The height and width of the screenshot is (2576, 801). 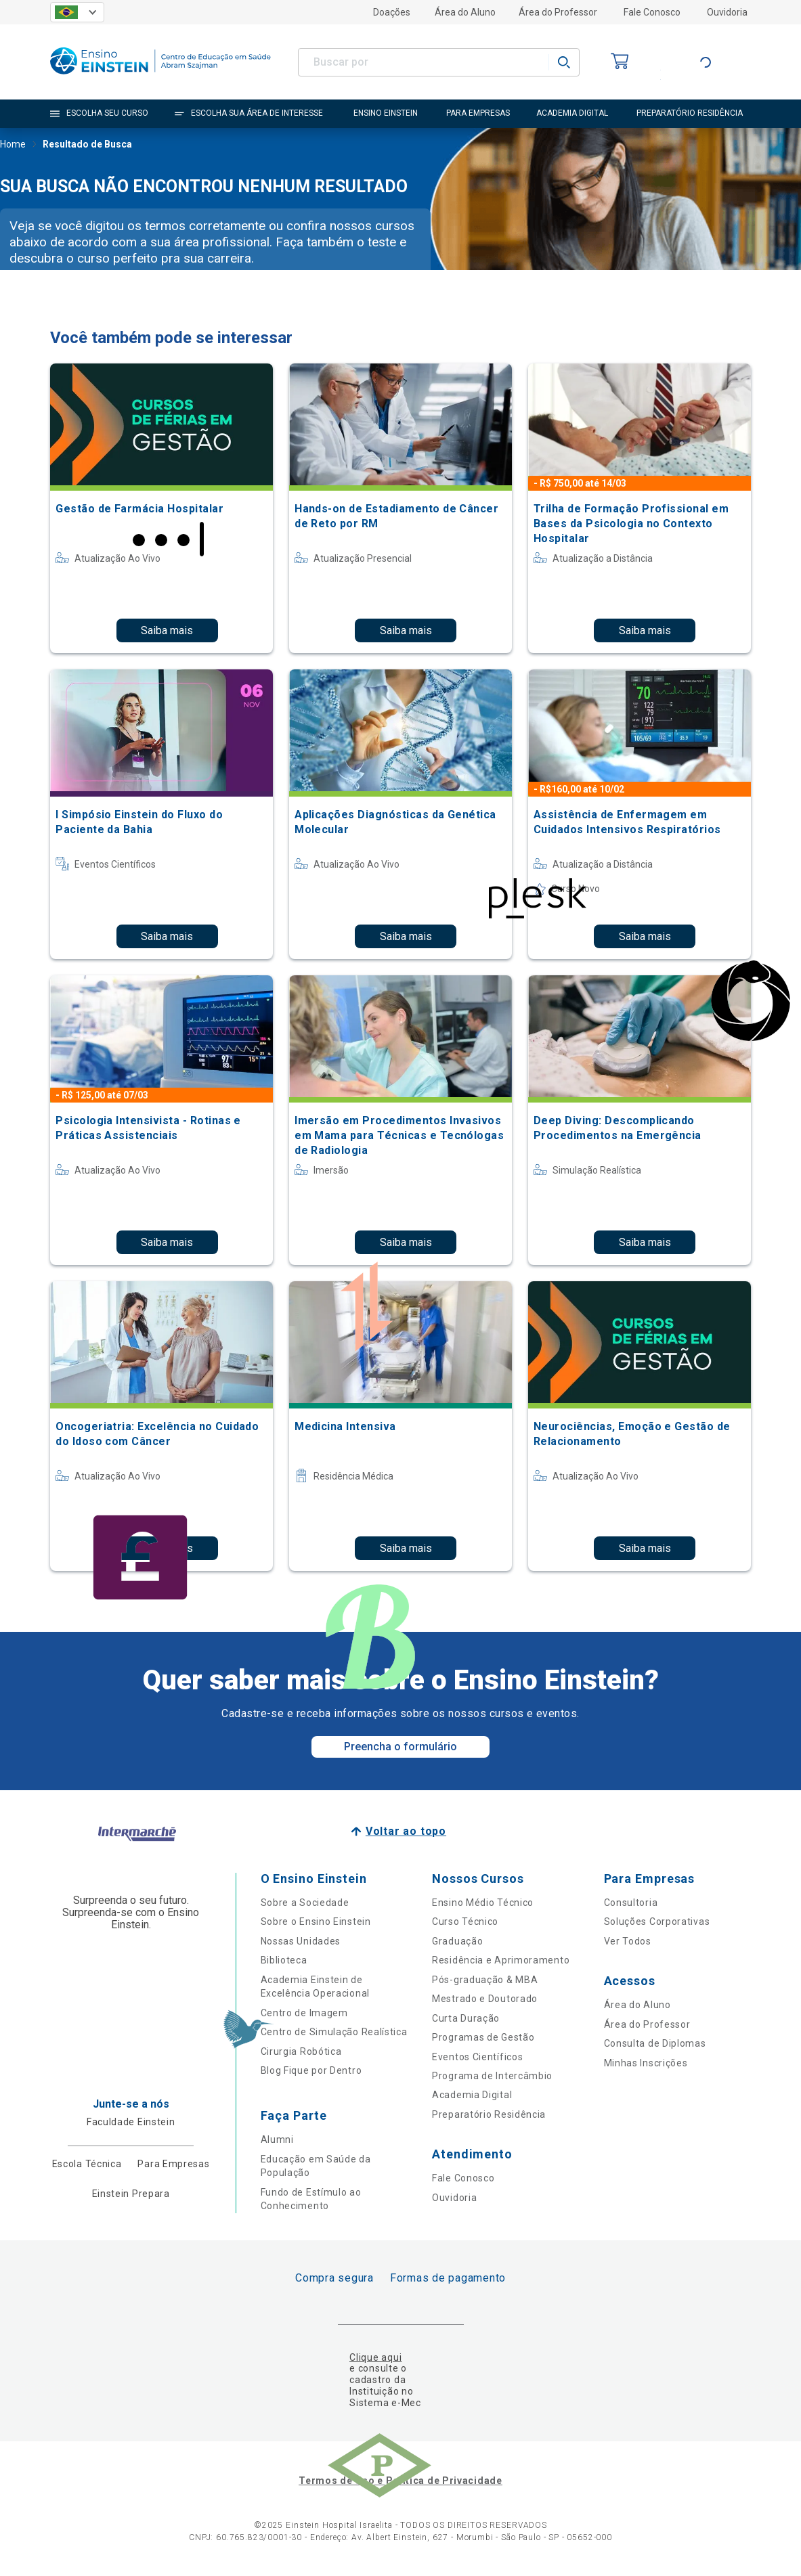 I want to click on axios HTTP client library logo, so click(x=366, y=1306).